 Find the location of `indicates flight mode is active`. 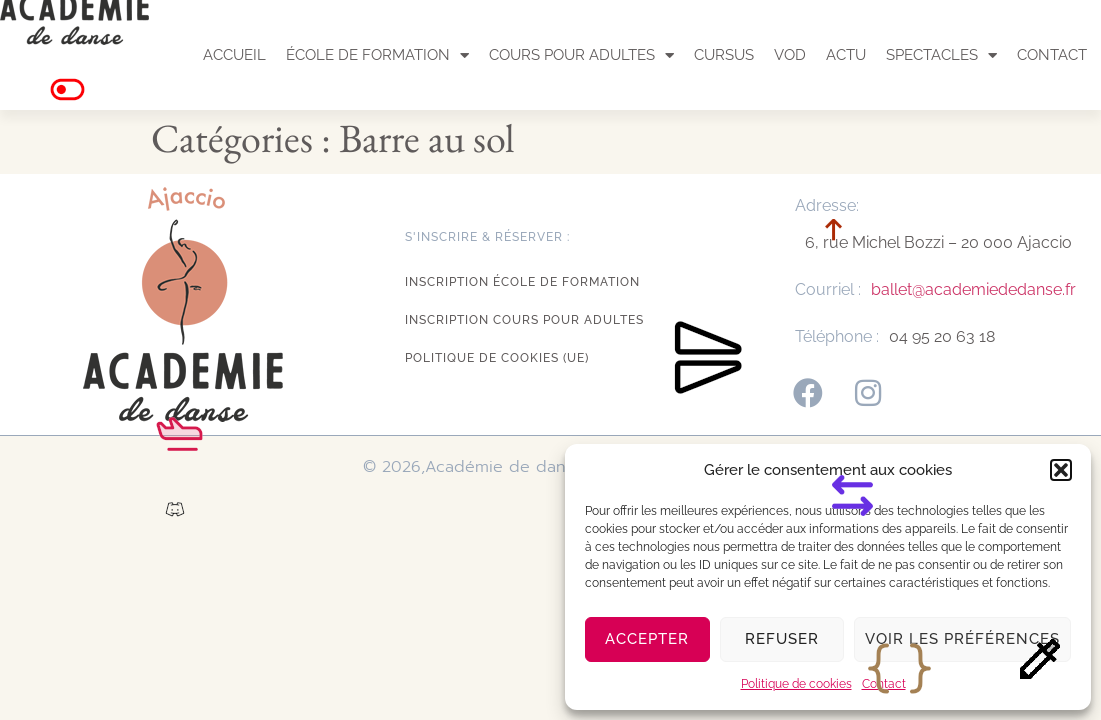

indicates flight mode is active is located at coordinates (179, 432).